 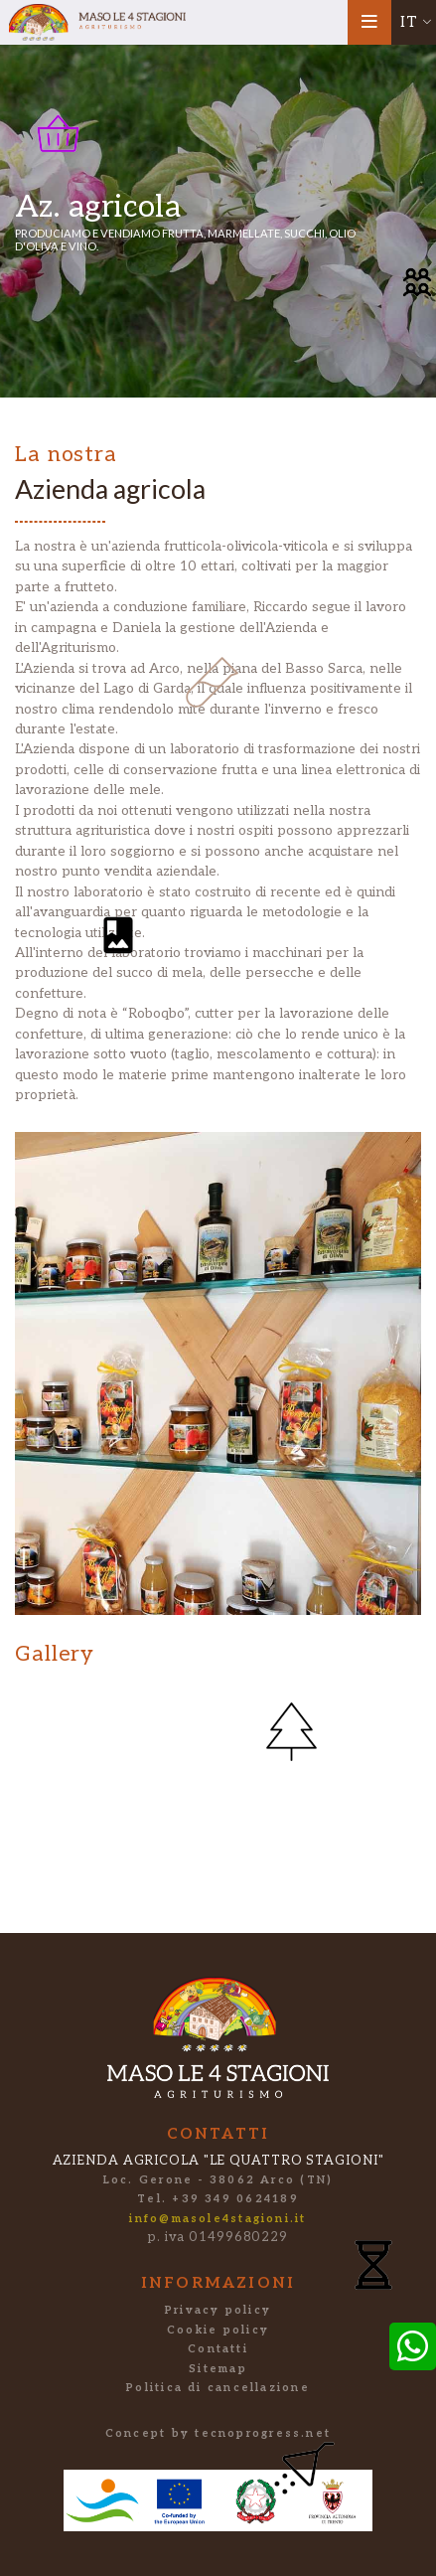 What do you see at coordinates (58, 135) in the screenshot?
I see `view your shopping basket` at bounding box center [58, 135].